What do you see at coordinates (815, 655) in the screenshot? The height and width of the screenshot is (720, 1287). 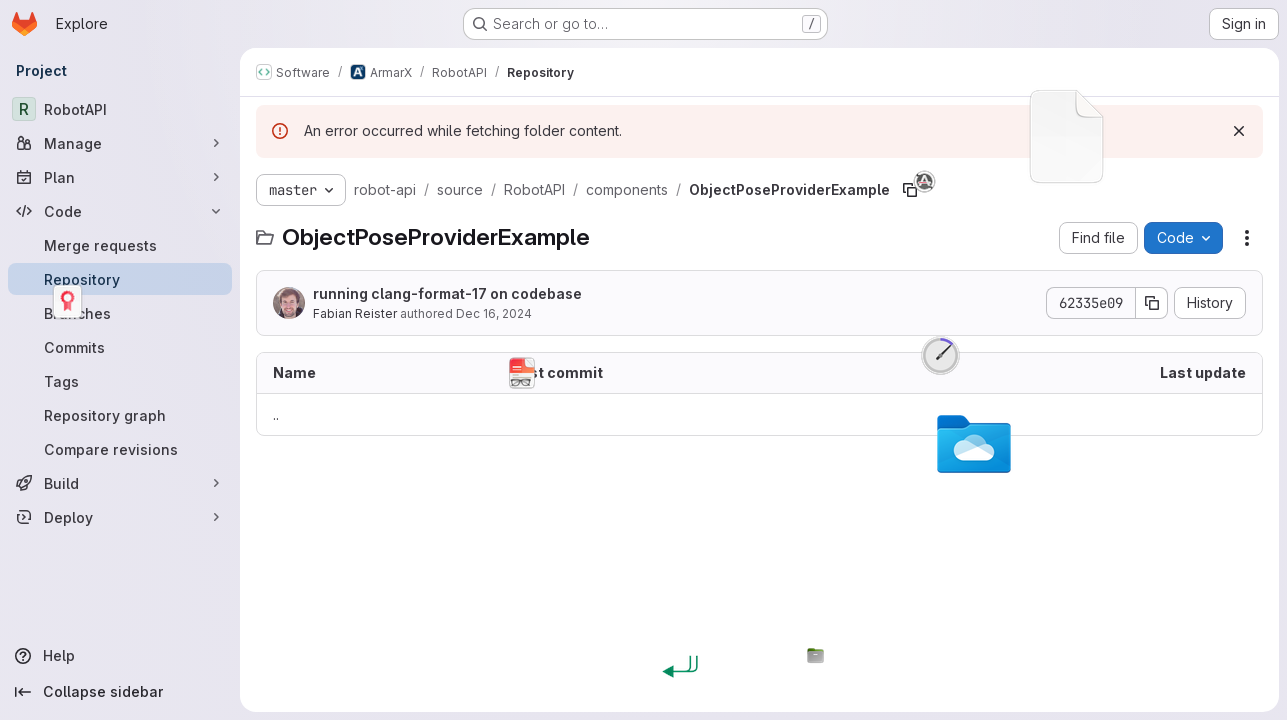 I see `open the file manager` at bounding box center [815, 655].